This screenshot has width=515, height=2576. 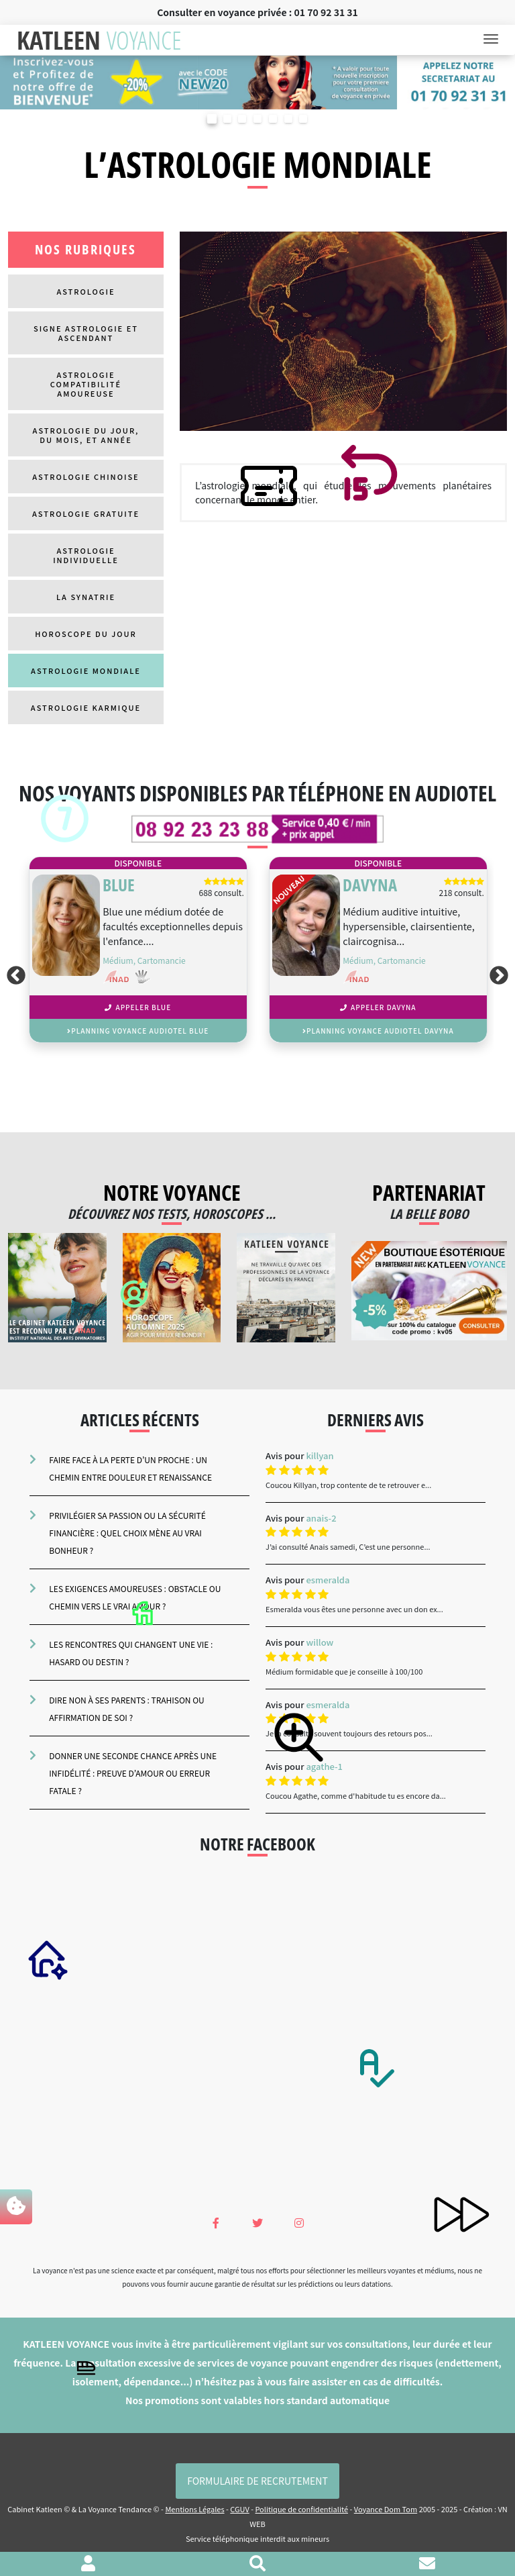 What do you see at coordinates (457, 2214) in the screenshot?
I see `fast-forward through media content` at bounding box center [457, 2214].